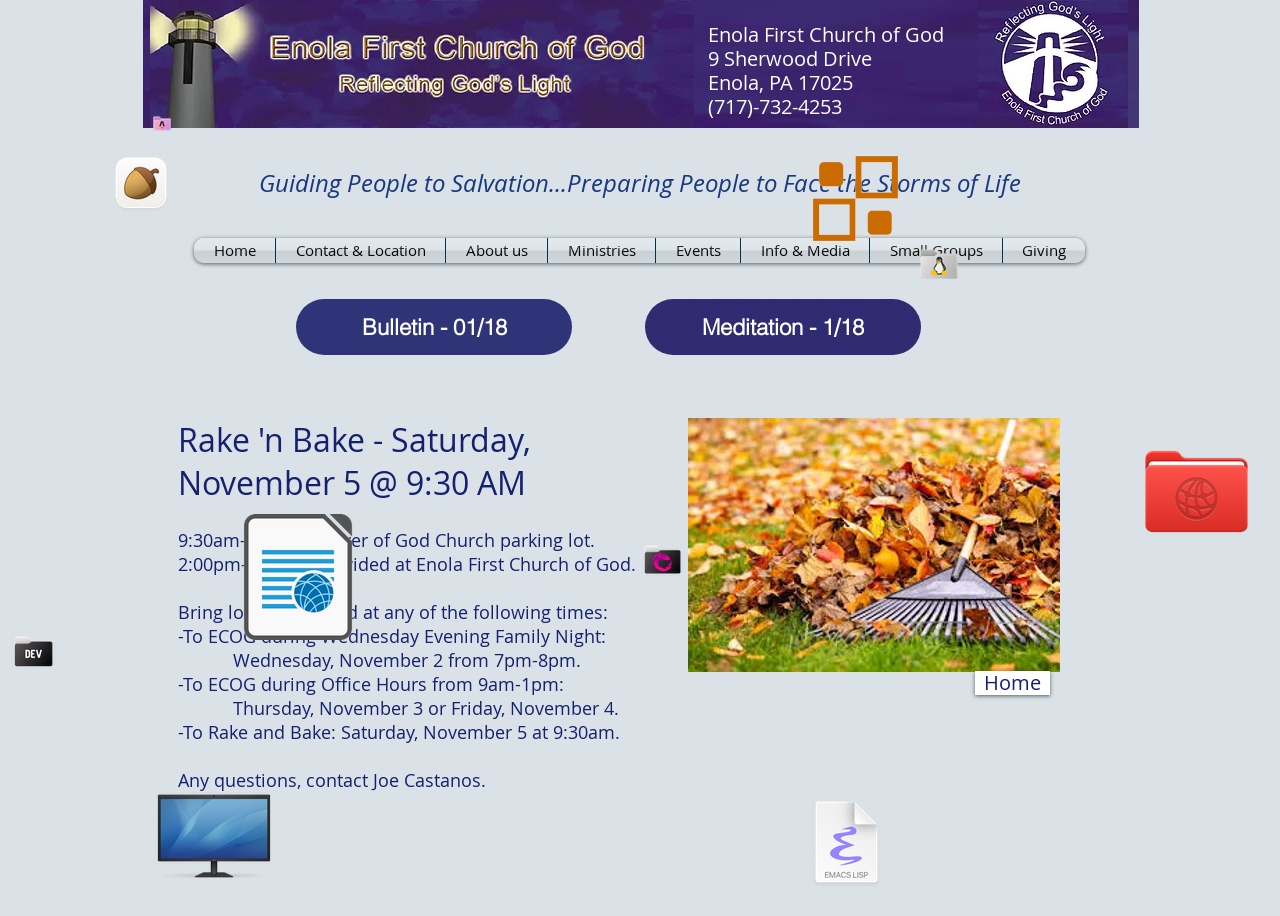 The height and width of the screenshot is (916, 1280). Describe the element at coordinates (162, 124) in the screenshot. I see `open astro project folder` at that location.